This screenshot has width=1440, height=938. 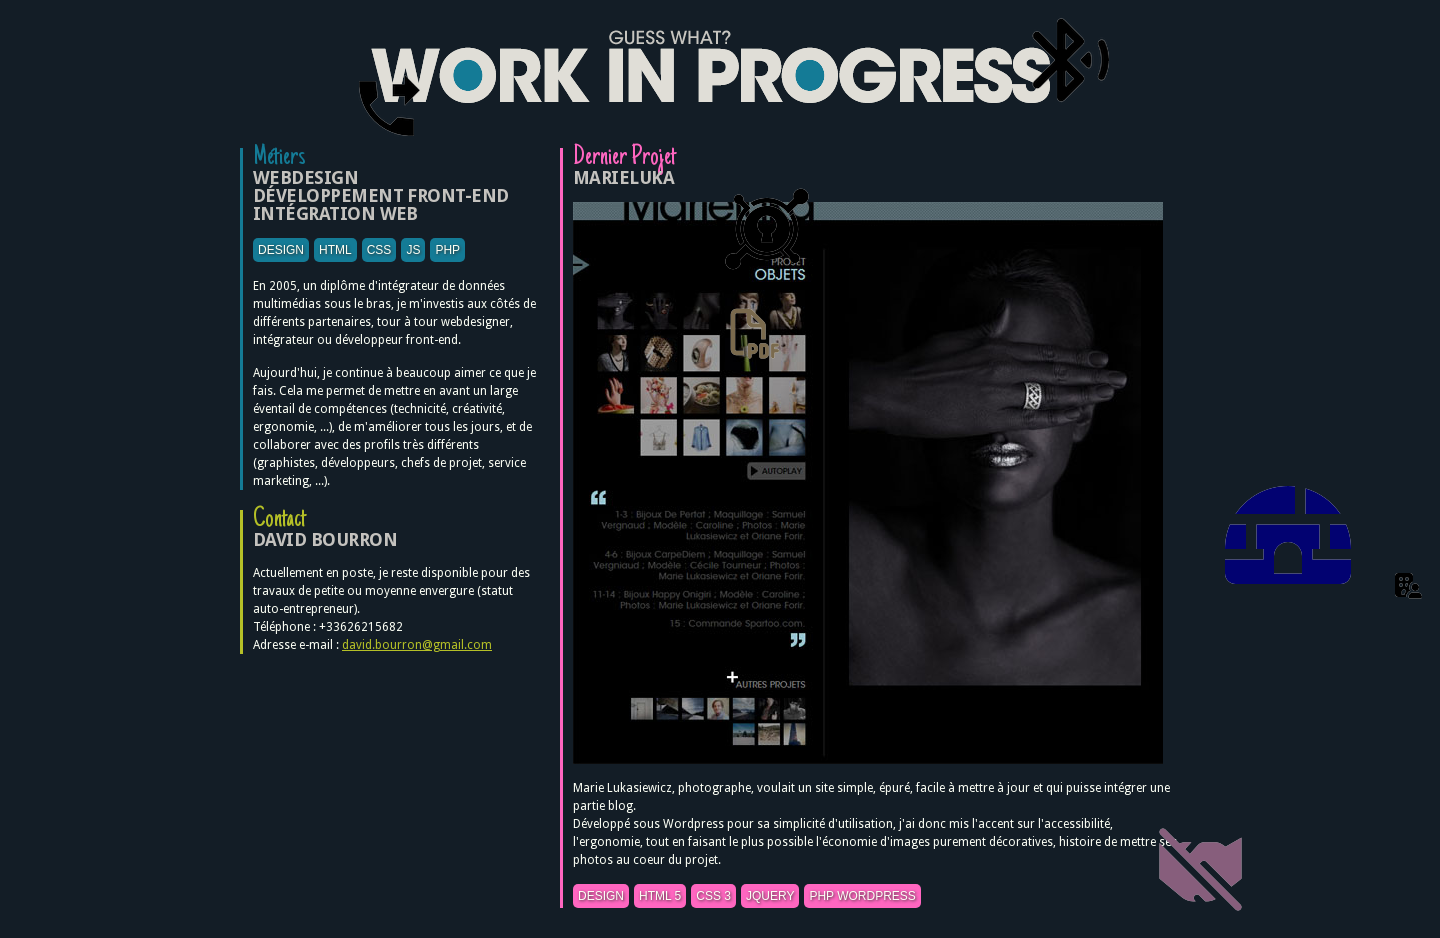 What do you see at coordinates (1200, 869) in the screenshot?
I see `indicates a canceled or declined agreement` at bounding box center [1200, 869].